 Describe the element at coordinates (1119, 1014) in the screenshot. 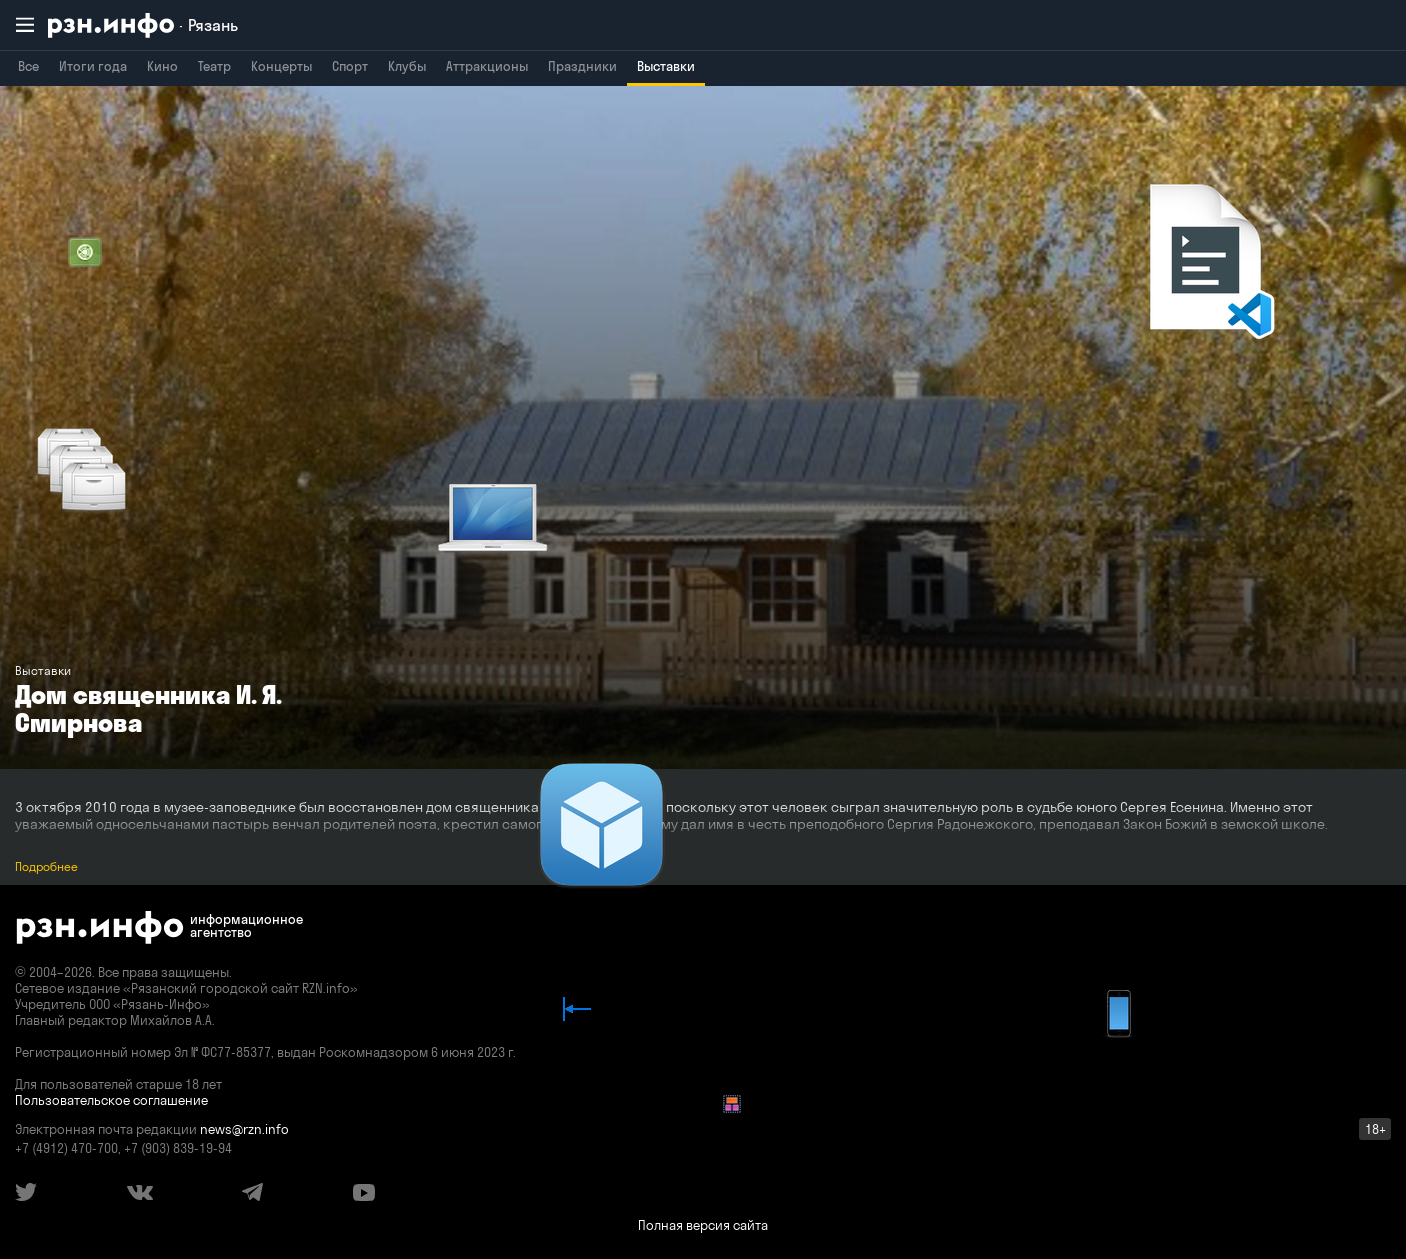

I see `connected iPhone device` at that location.